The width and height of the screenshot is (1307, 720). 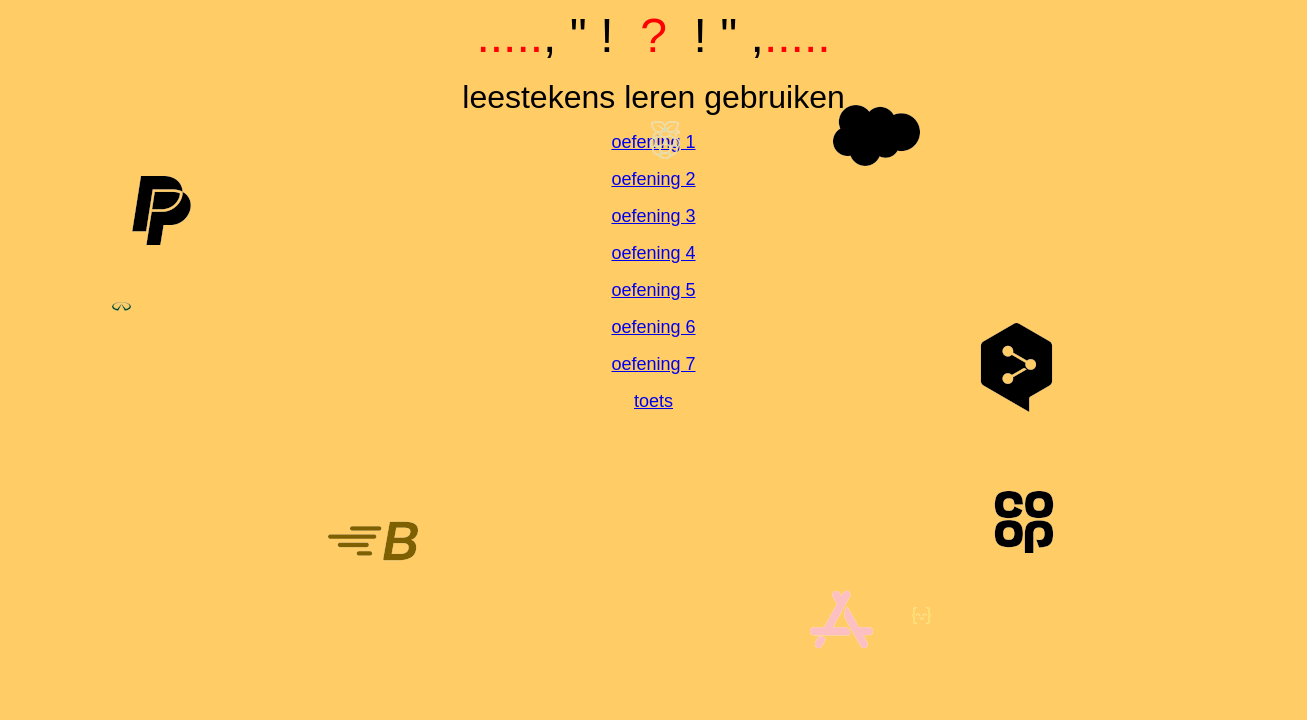 I want to click on open DeepL translator, so click(x=1016, y=367).